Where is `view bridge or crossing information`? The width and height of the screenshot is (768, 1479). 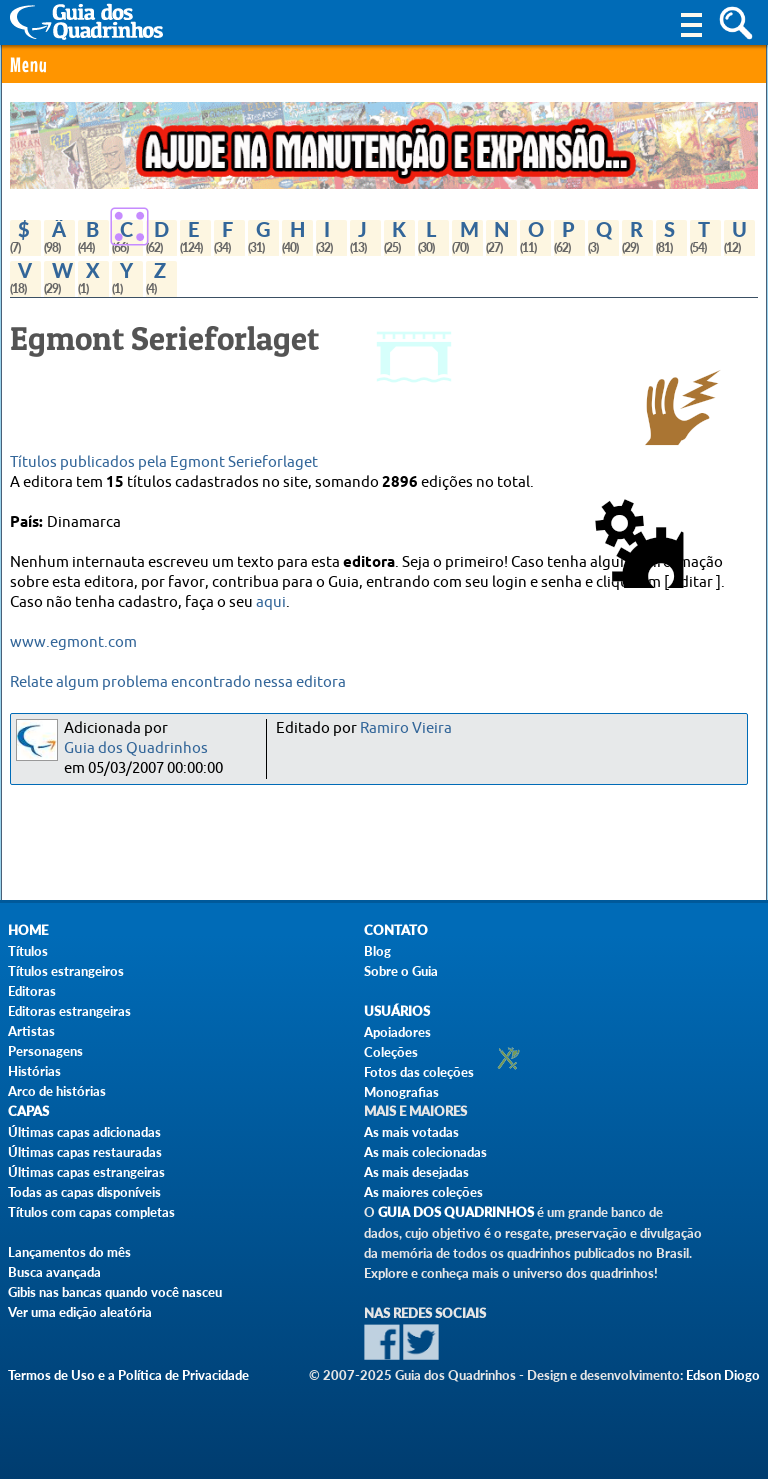 view bridge or crossing information is located at coordinates (414, 348).